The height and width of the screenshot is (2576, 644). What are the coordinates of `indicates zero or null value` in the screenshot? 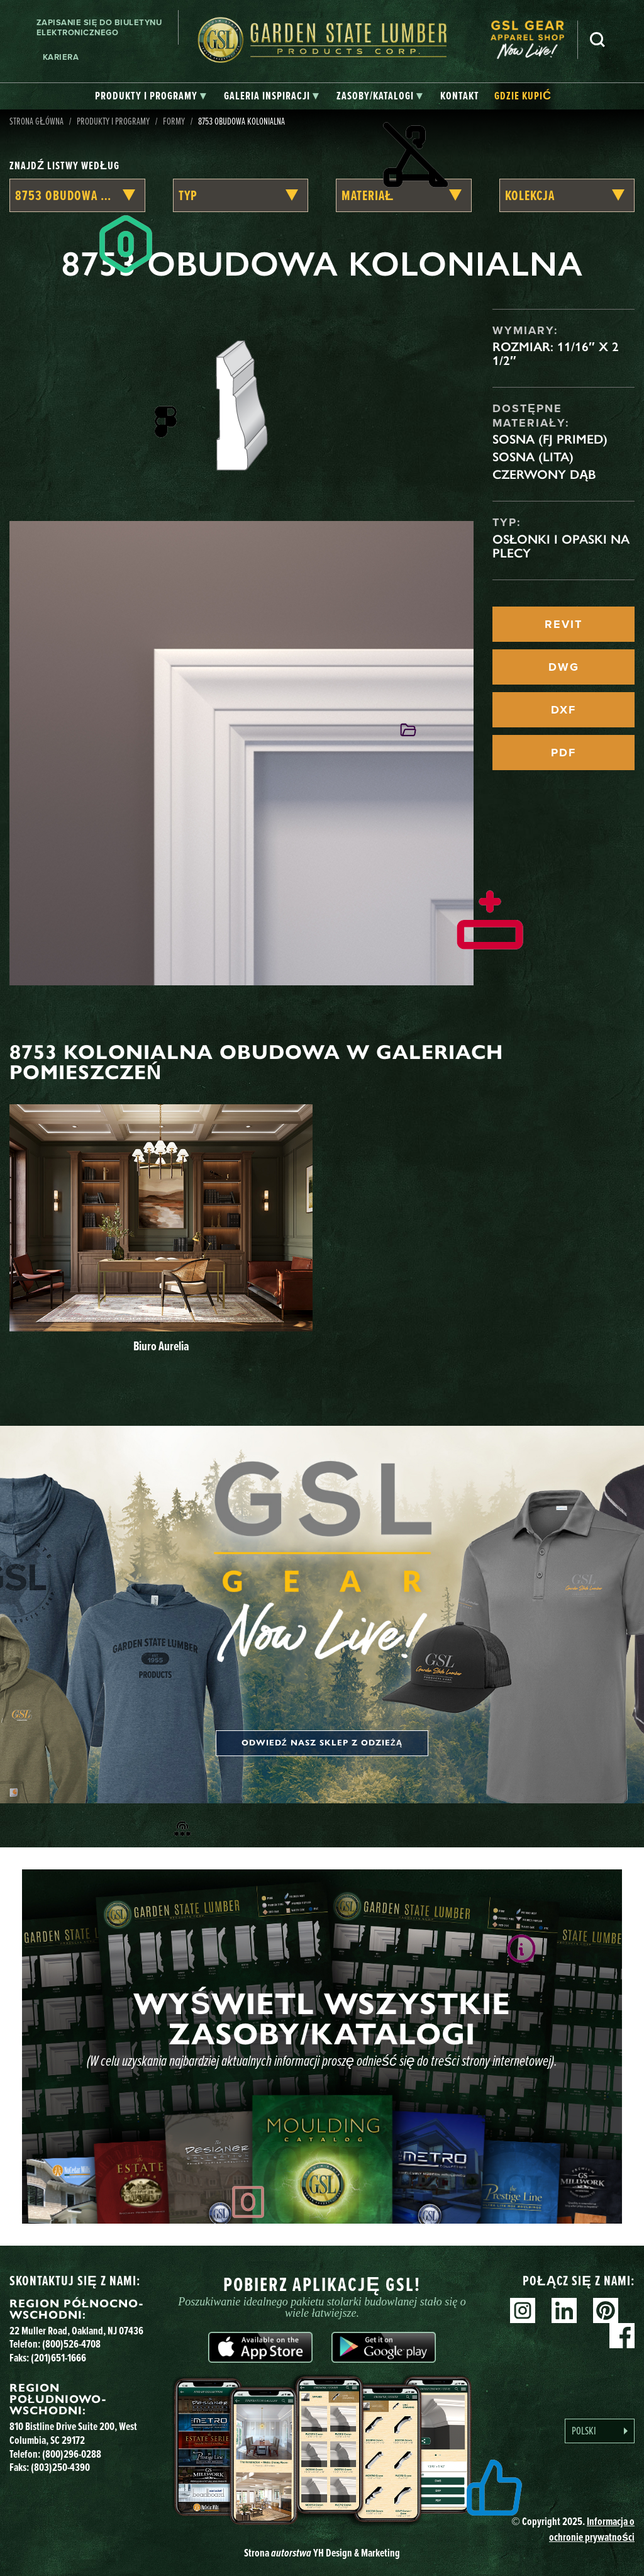 It's located at (248, 2202).